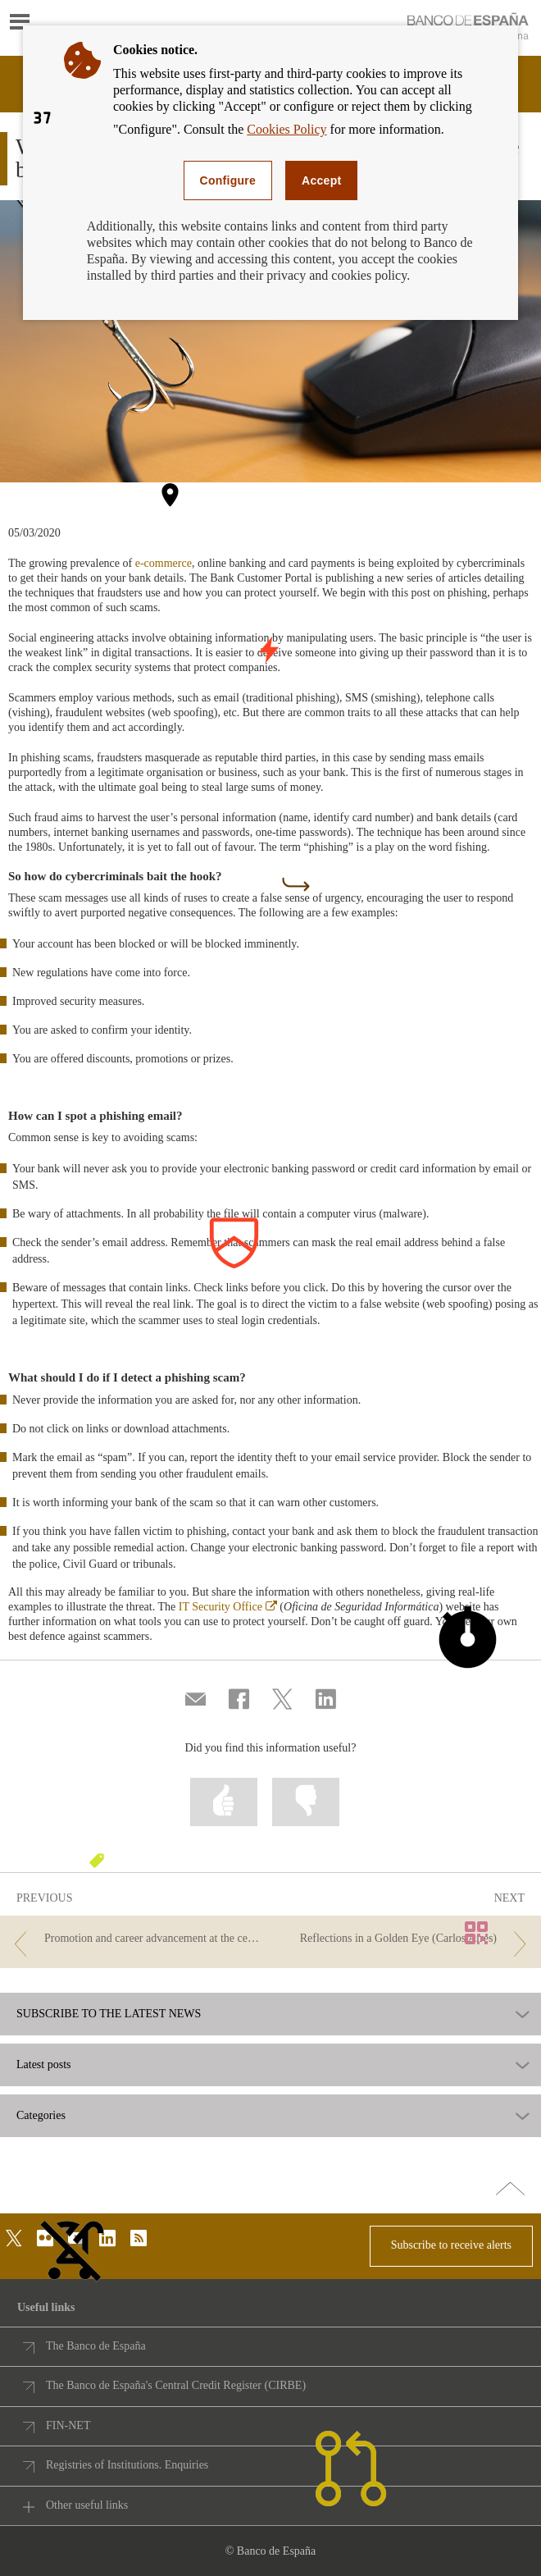  What do you see at coordinates (269, 650) in the screenshot?
I see `toggle camera flash on or off` at bounding box center [269, 650].